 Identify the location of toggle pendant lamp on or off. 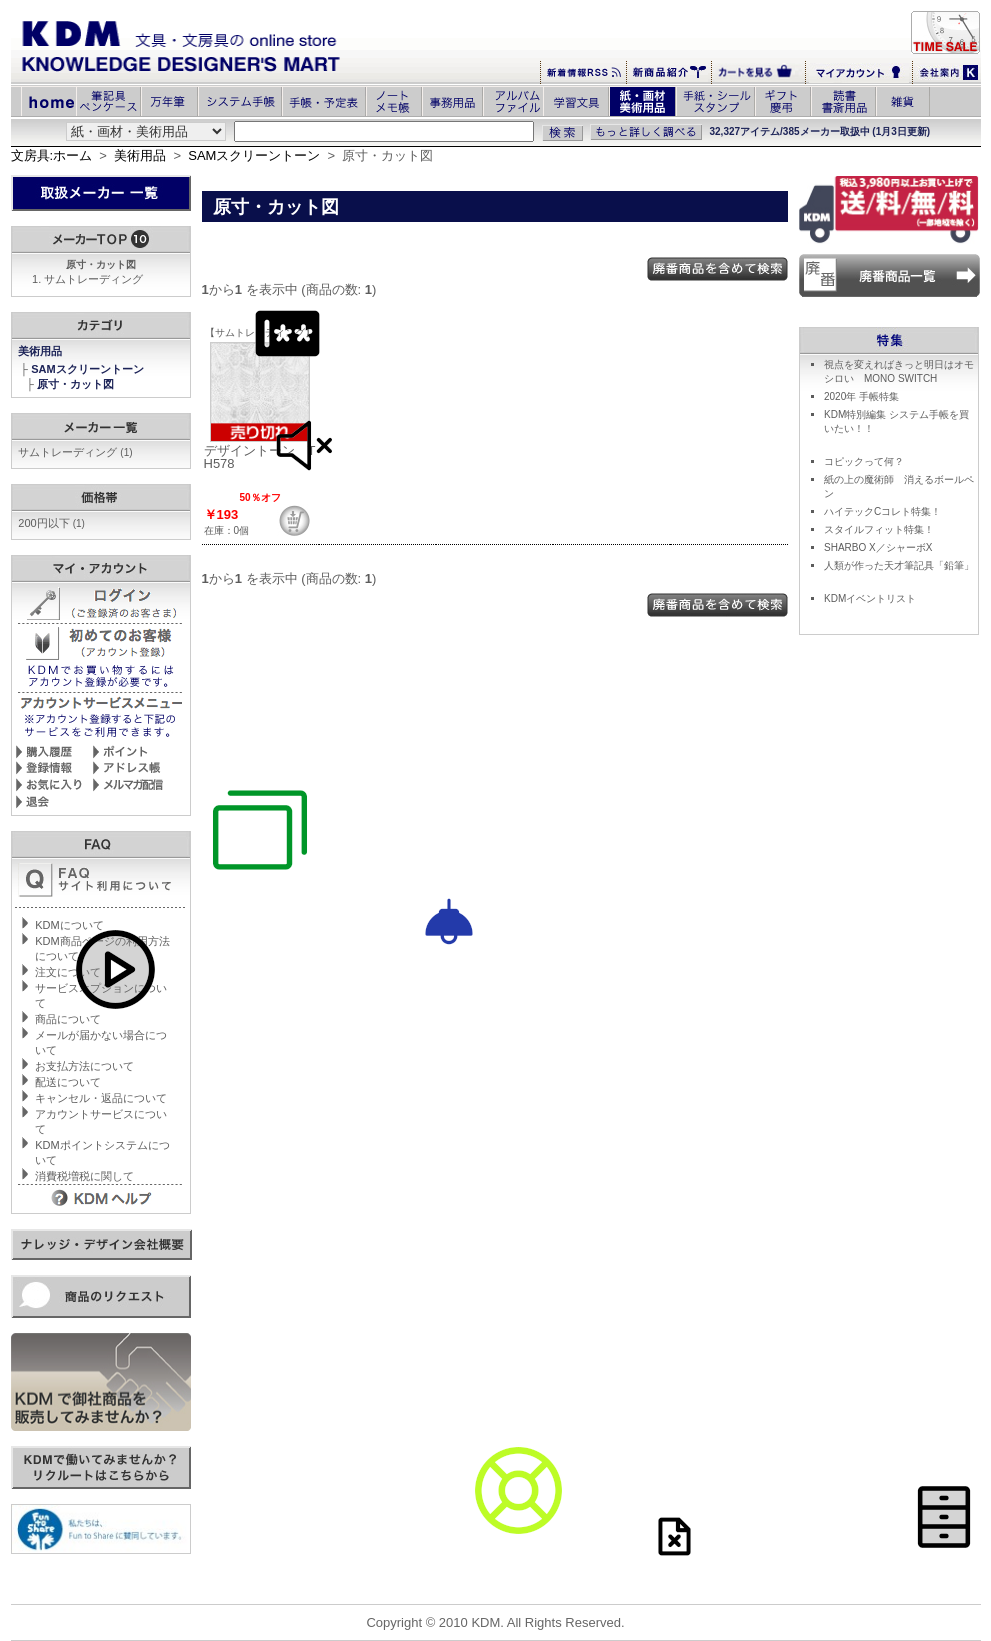
(449, 924).